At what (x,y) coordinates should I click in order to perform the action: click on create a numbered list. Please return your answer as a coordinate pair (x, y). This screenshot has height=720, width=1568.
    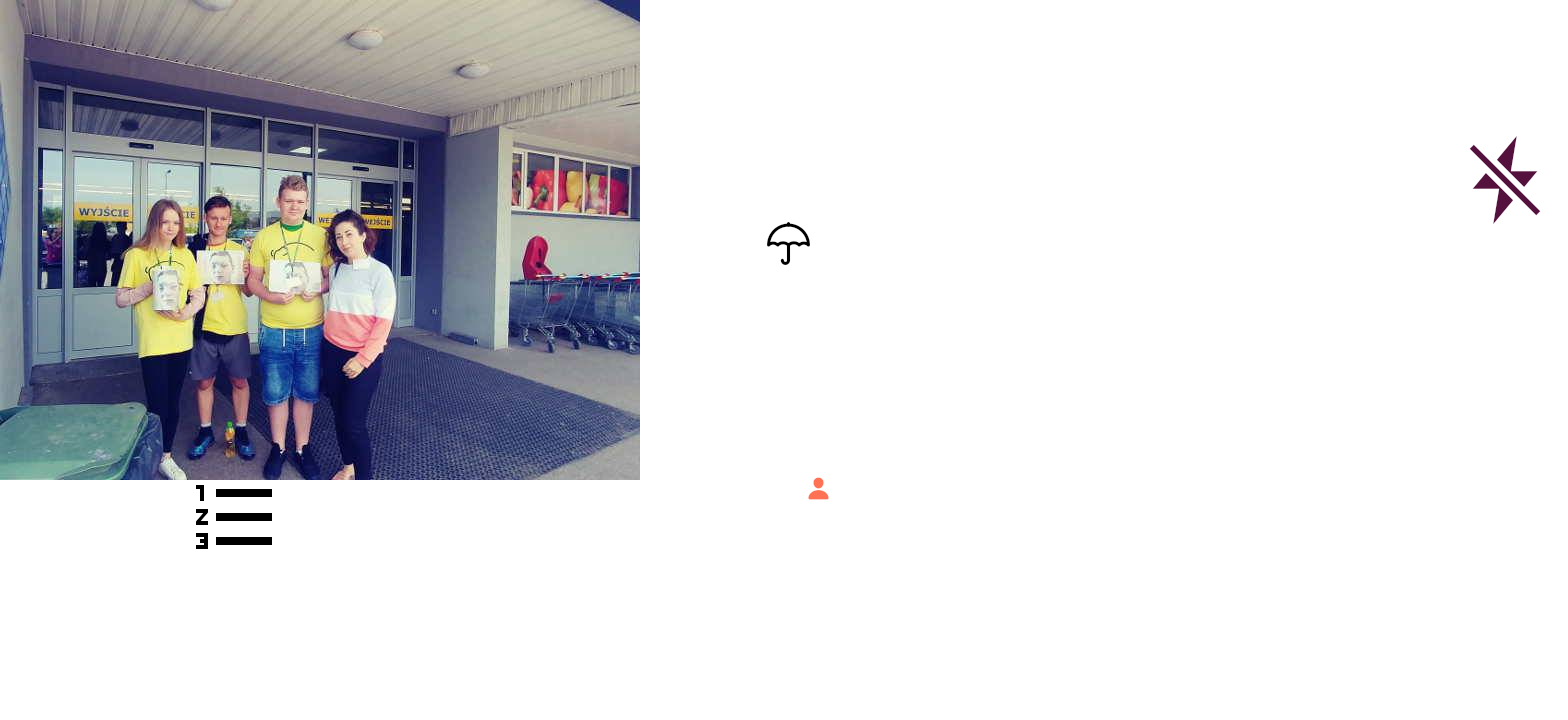
    Looking at the image, I should click on (236, 517).